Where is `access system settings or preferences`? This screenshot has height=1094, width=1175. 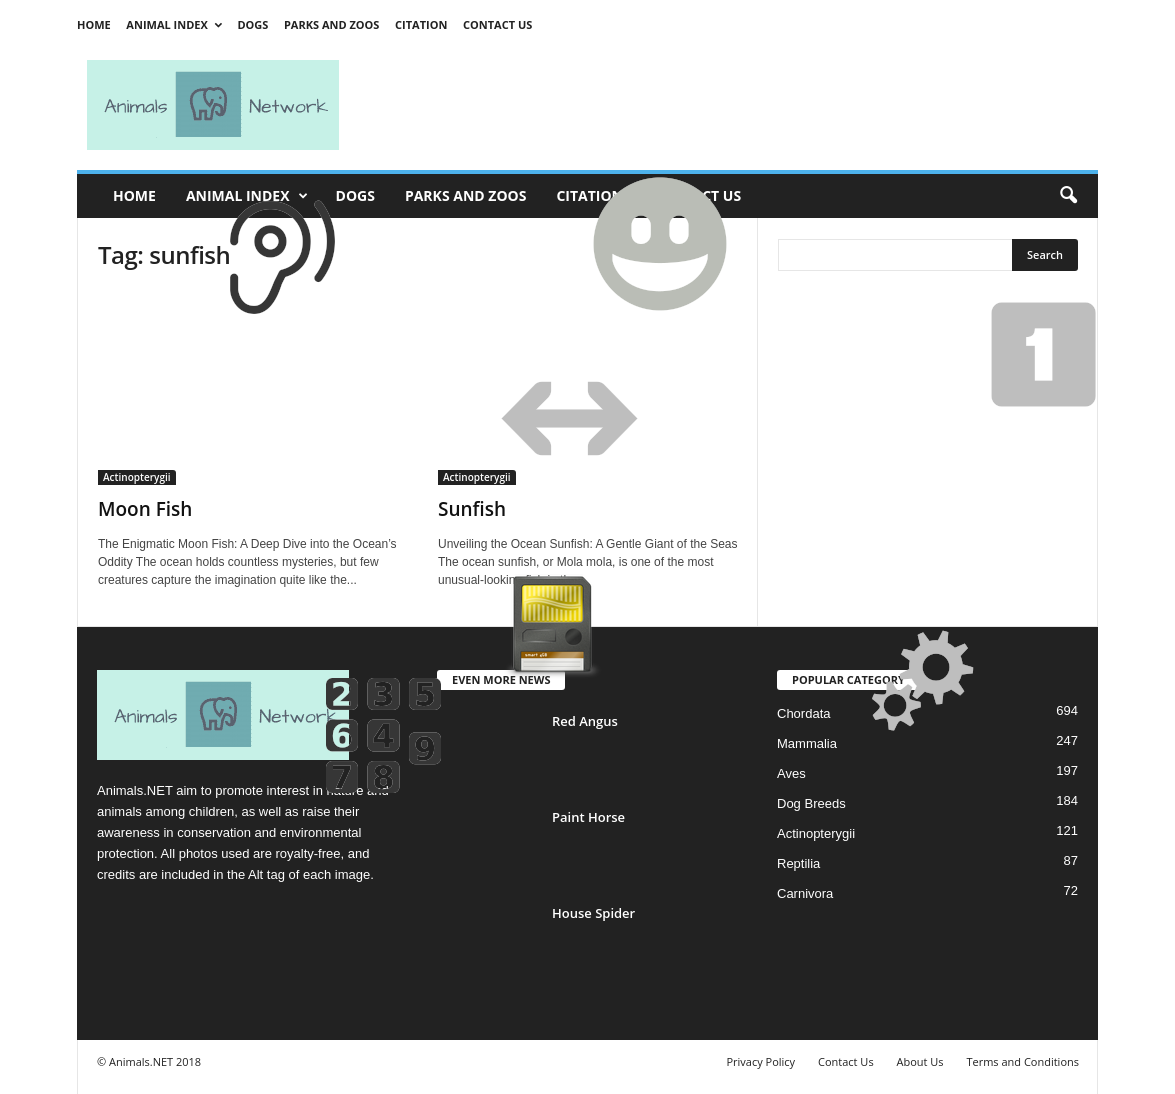 access system settings or preferences is located at coordinates (920, 683).